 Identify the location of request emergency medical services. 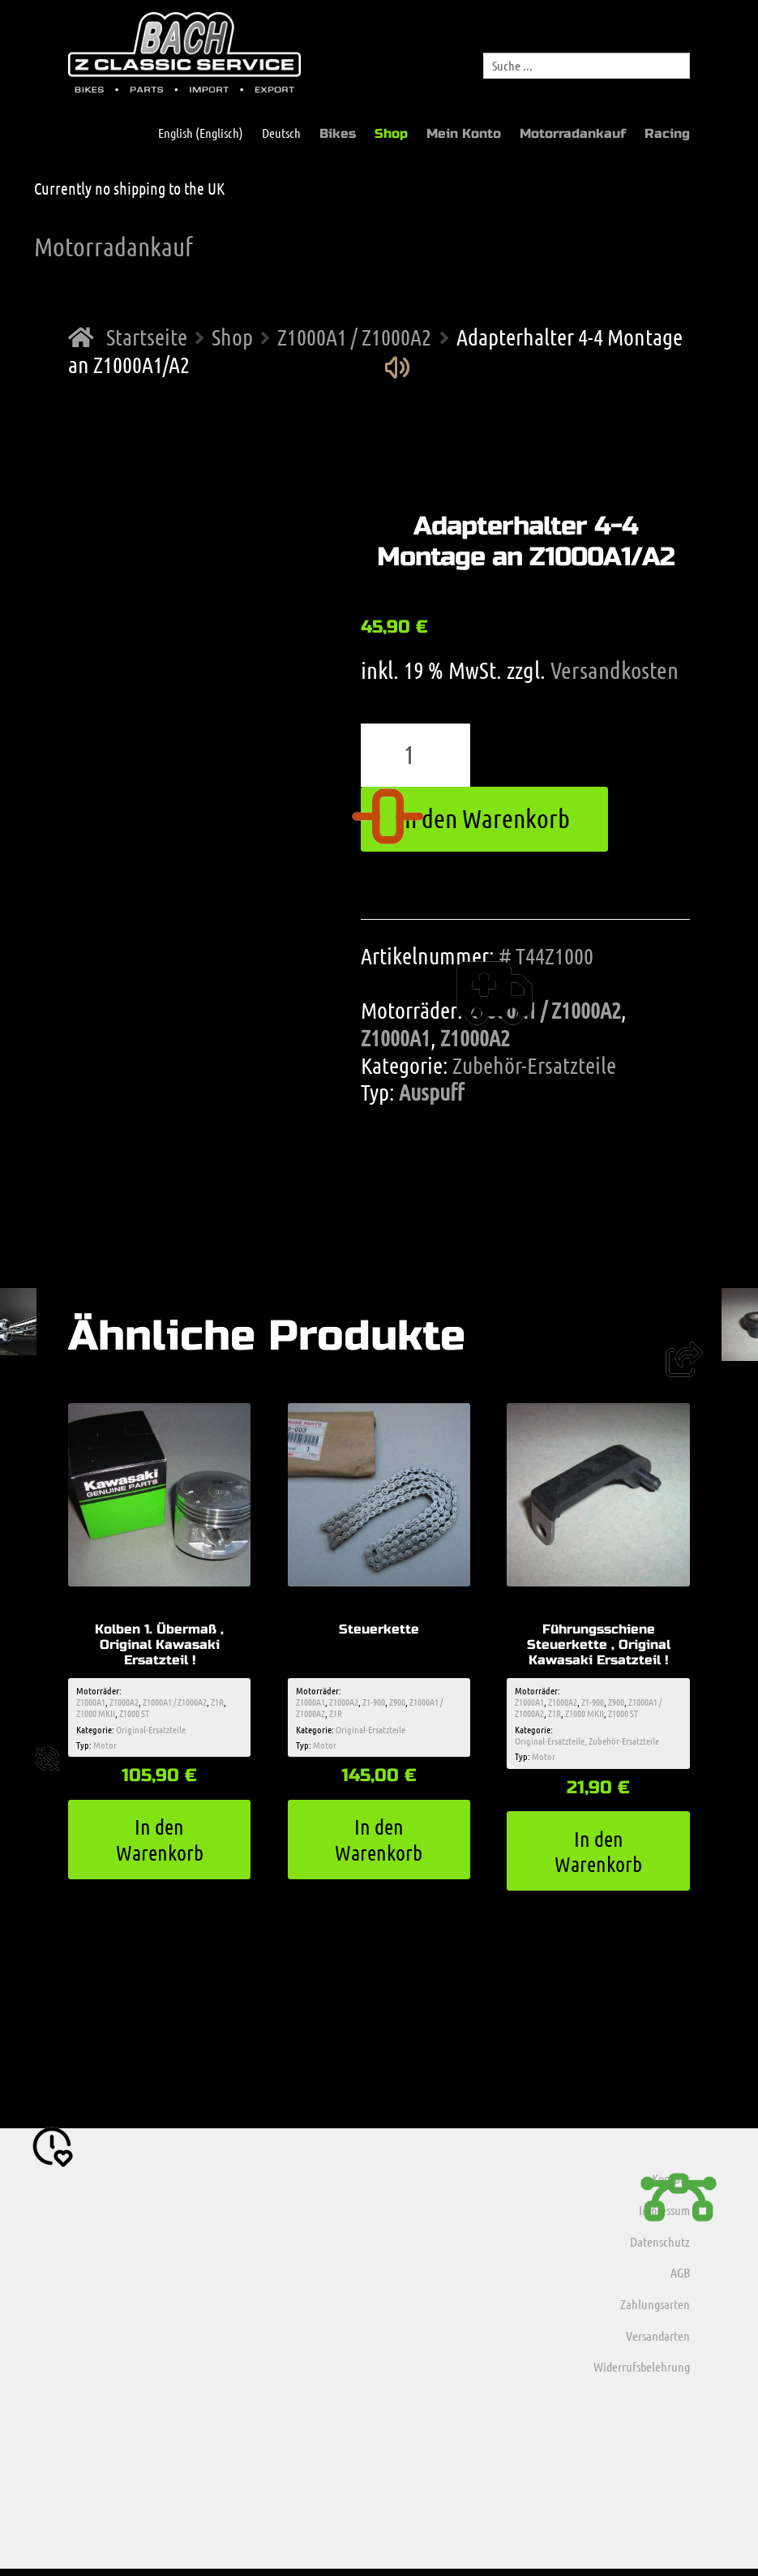
(495, 991).